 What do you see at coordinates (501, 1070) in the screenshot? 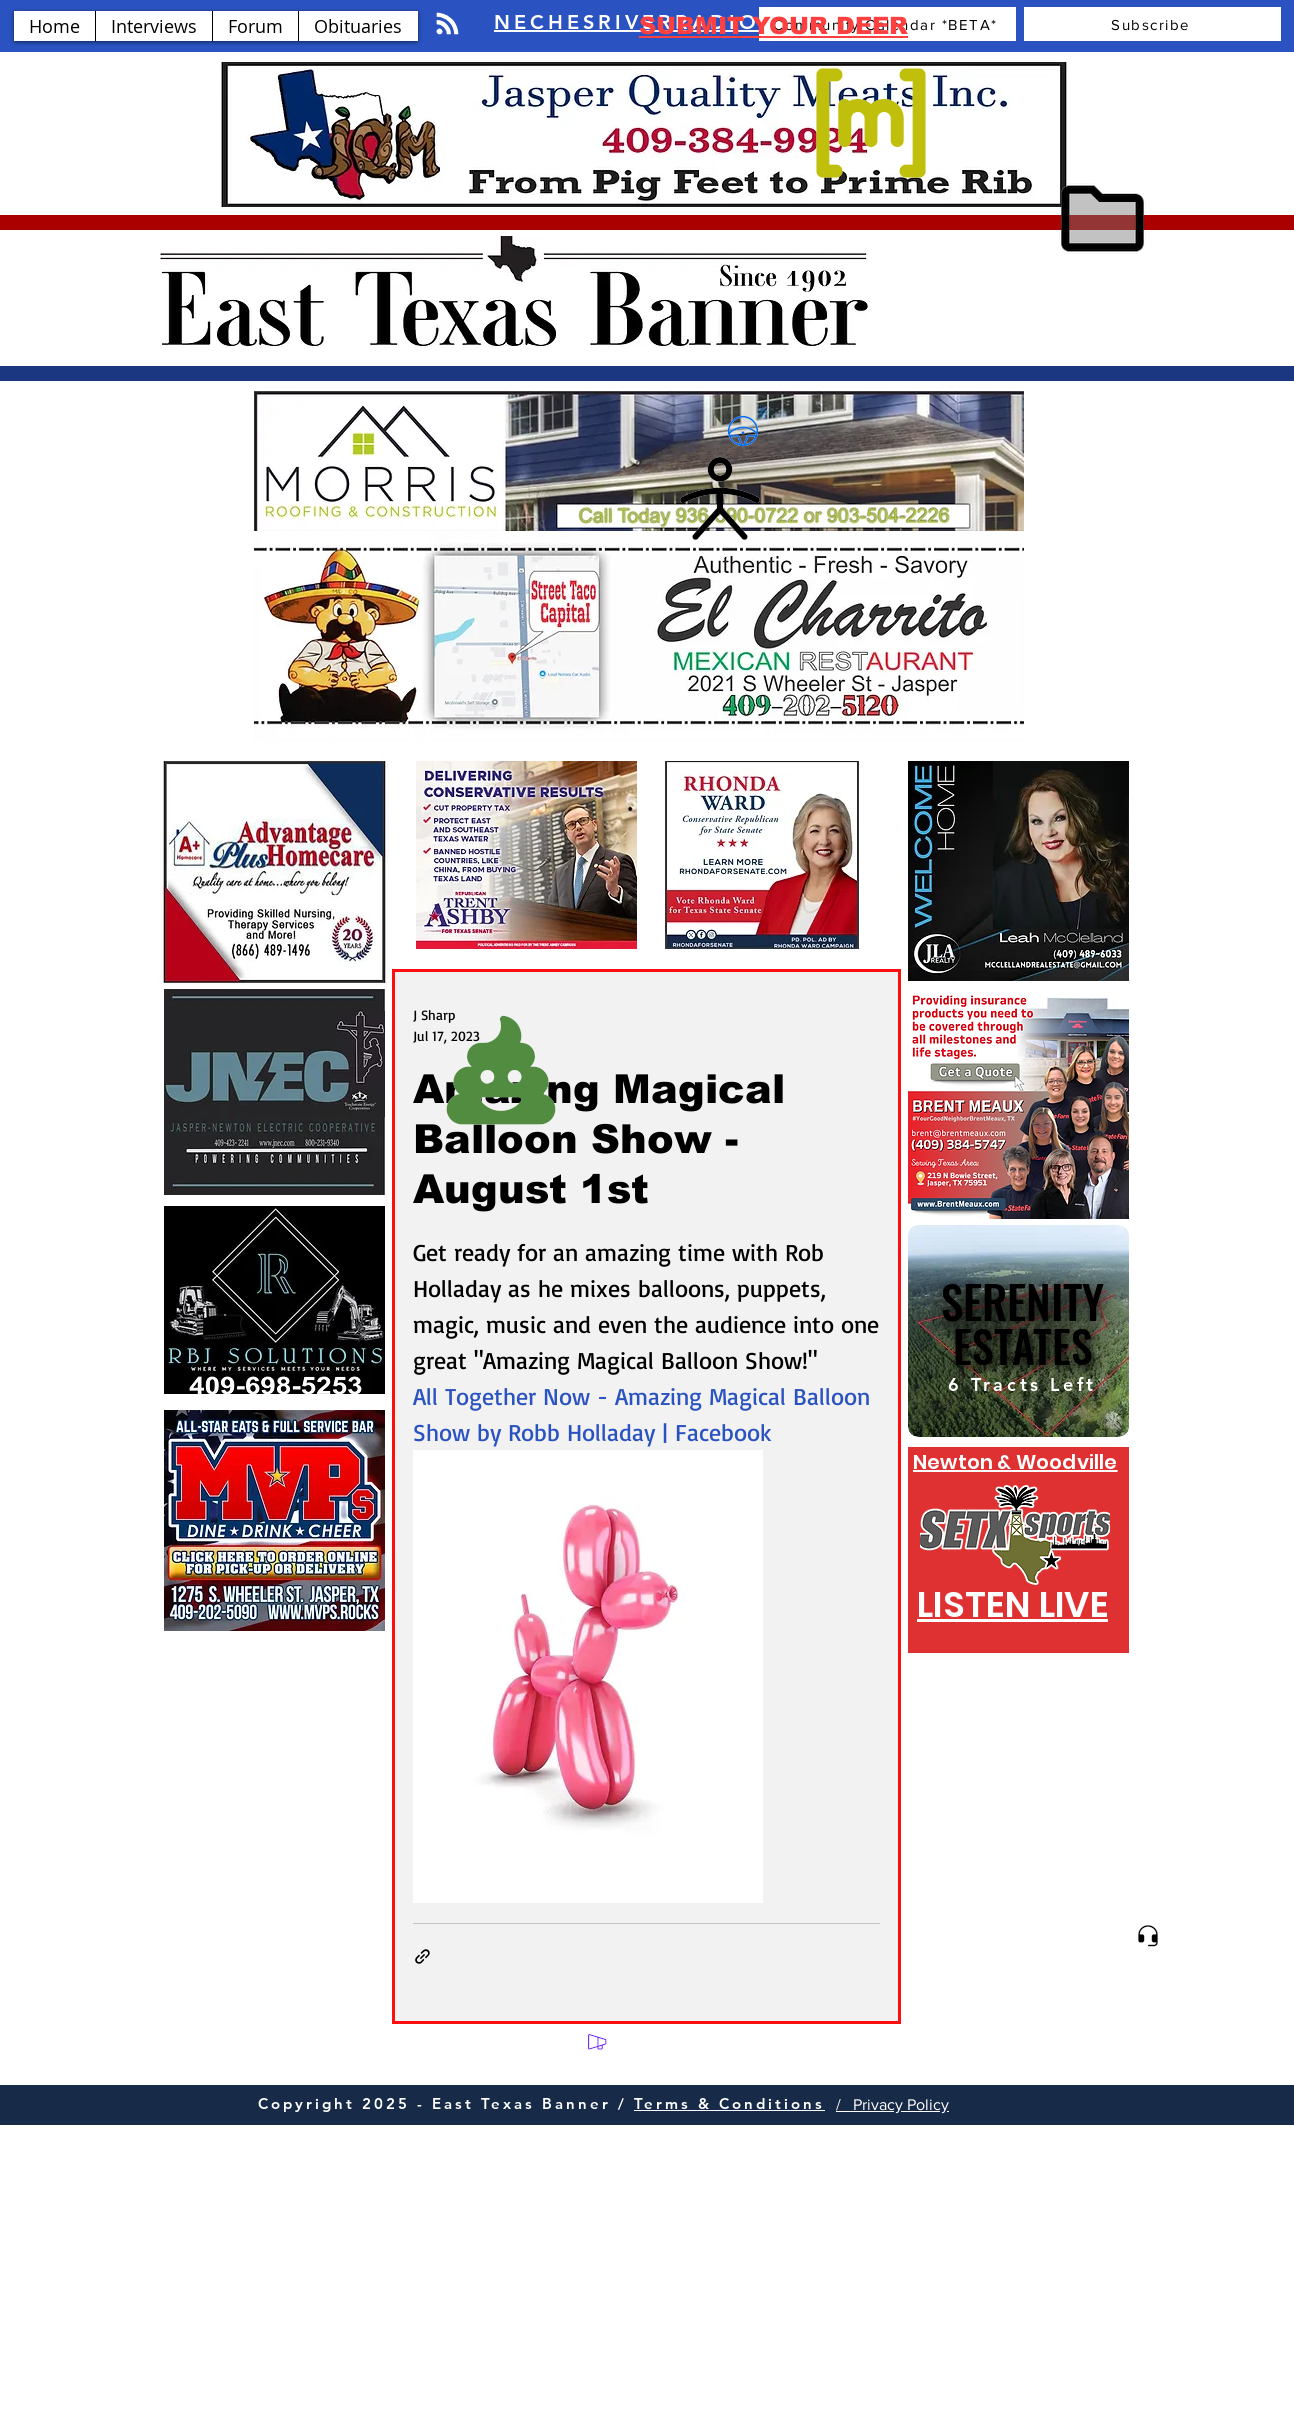
I see `add a poop emoji reaction` at bounding box center [501, 1070].